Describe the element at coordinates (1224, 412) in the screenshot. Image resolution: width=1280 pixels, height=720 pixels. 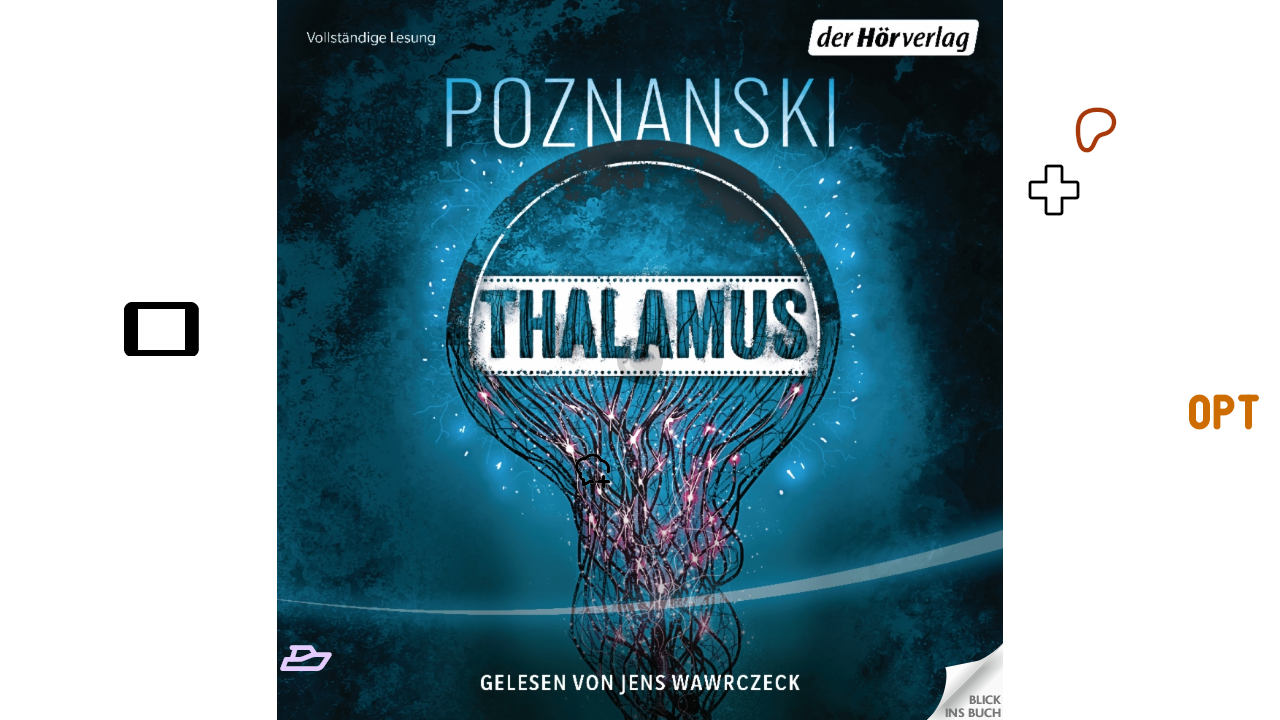
I see `send an HTTP OPTIONS request` at that location.